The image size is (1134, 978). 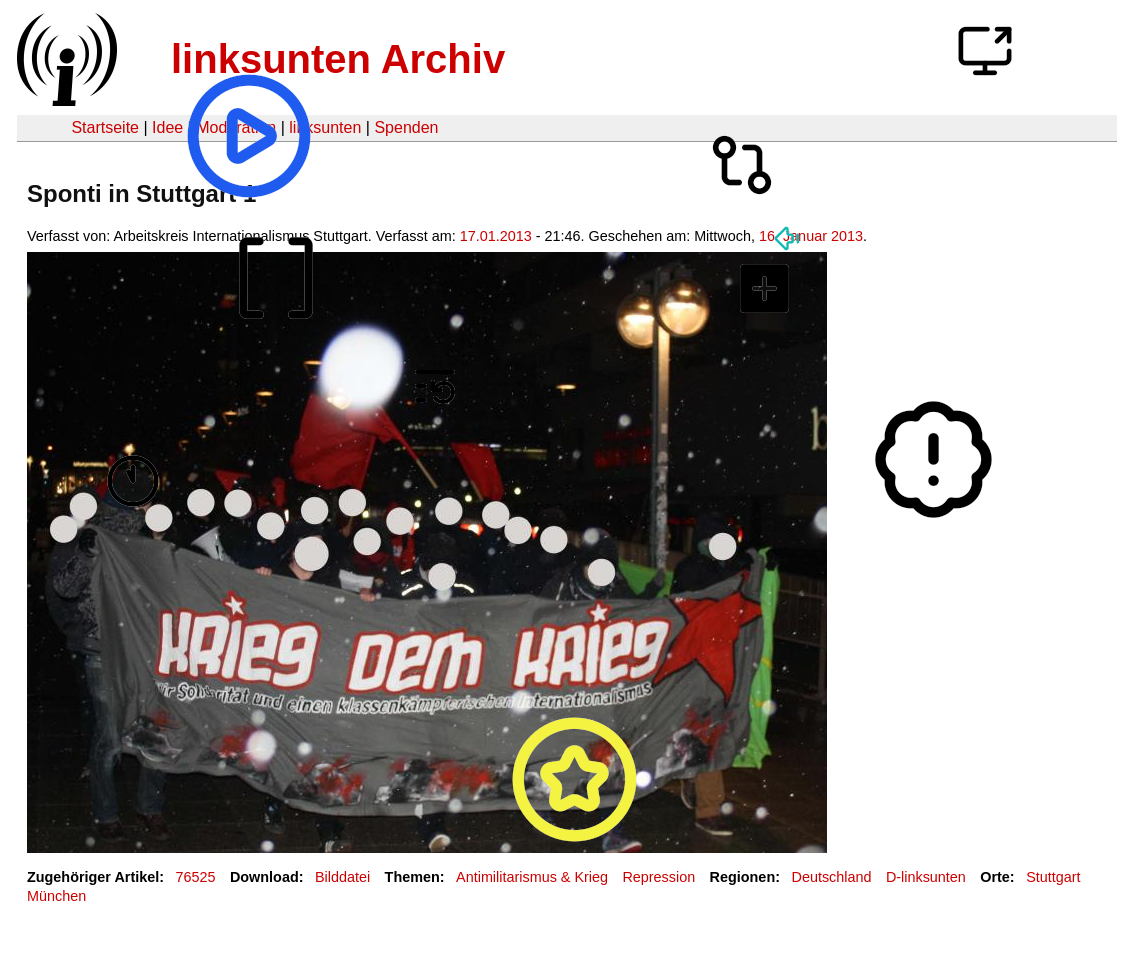 What do you see at coordinates (764, 288) in the screenshot?
I see `add a new item` at bounding box center [764, 288].